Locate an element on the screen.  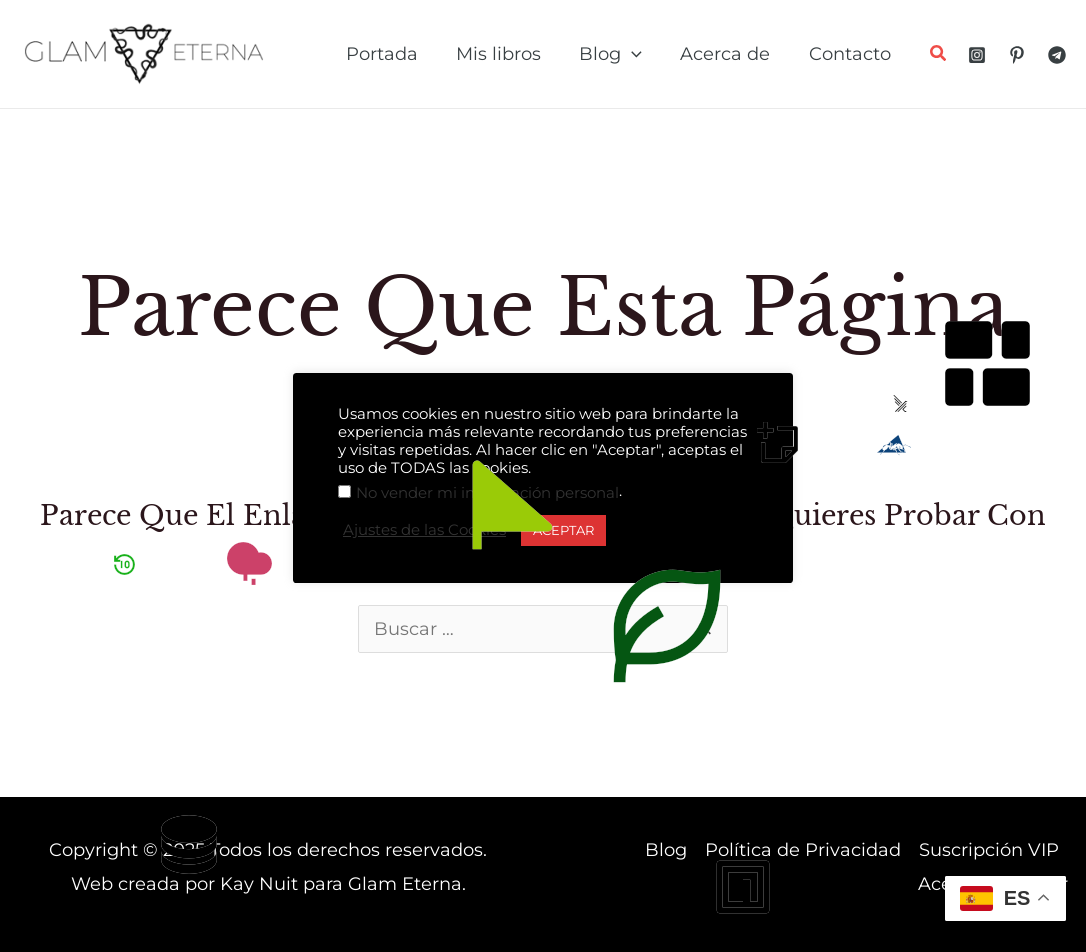
access database storage is located at coordinates (189, 843).